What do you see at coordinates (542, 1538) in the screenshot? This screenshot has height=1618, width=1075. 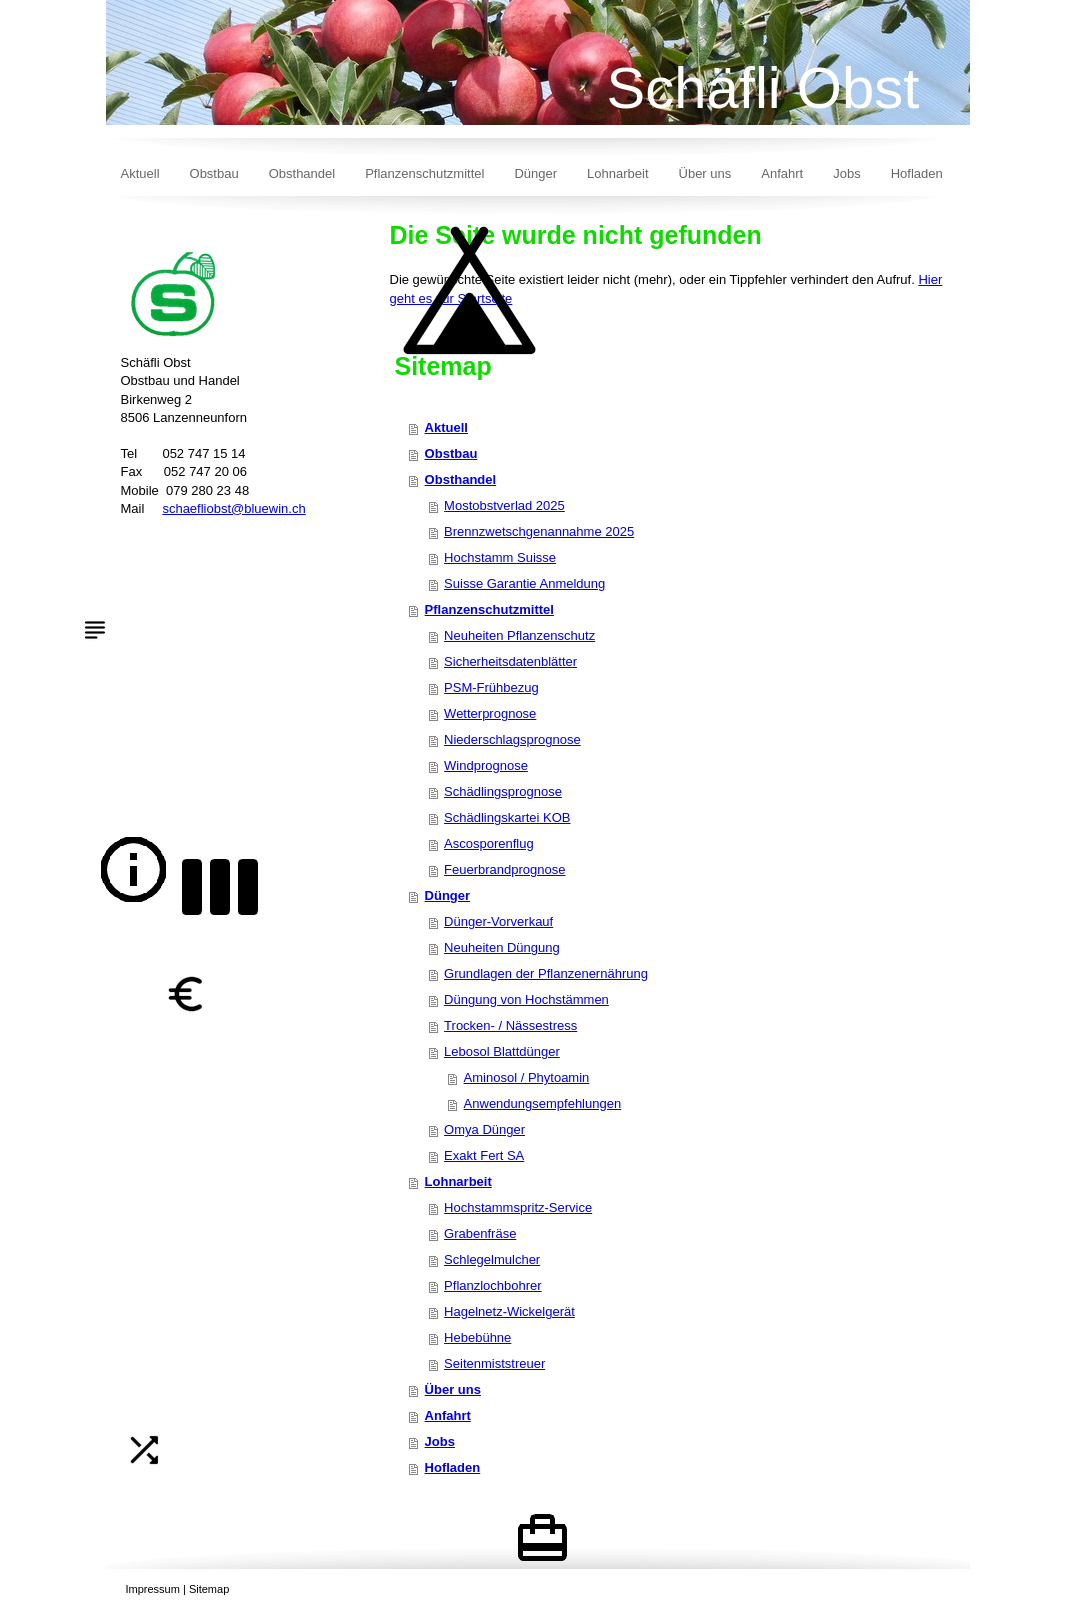 I see `access travel documents or boarding passes` at bounding box center [542, 1538].